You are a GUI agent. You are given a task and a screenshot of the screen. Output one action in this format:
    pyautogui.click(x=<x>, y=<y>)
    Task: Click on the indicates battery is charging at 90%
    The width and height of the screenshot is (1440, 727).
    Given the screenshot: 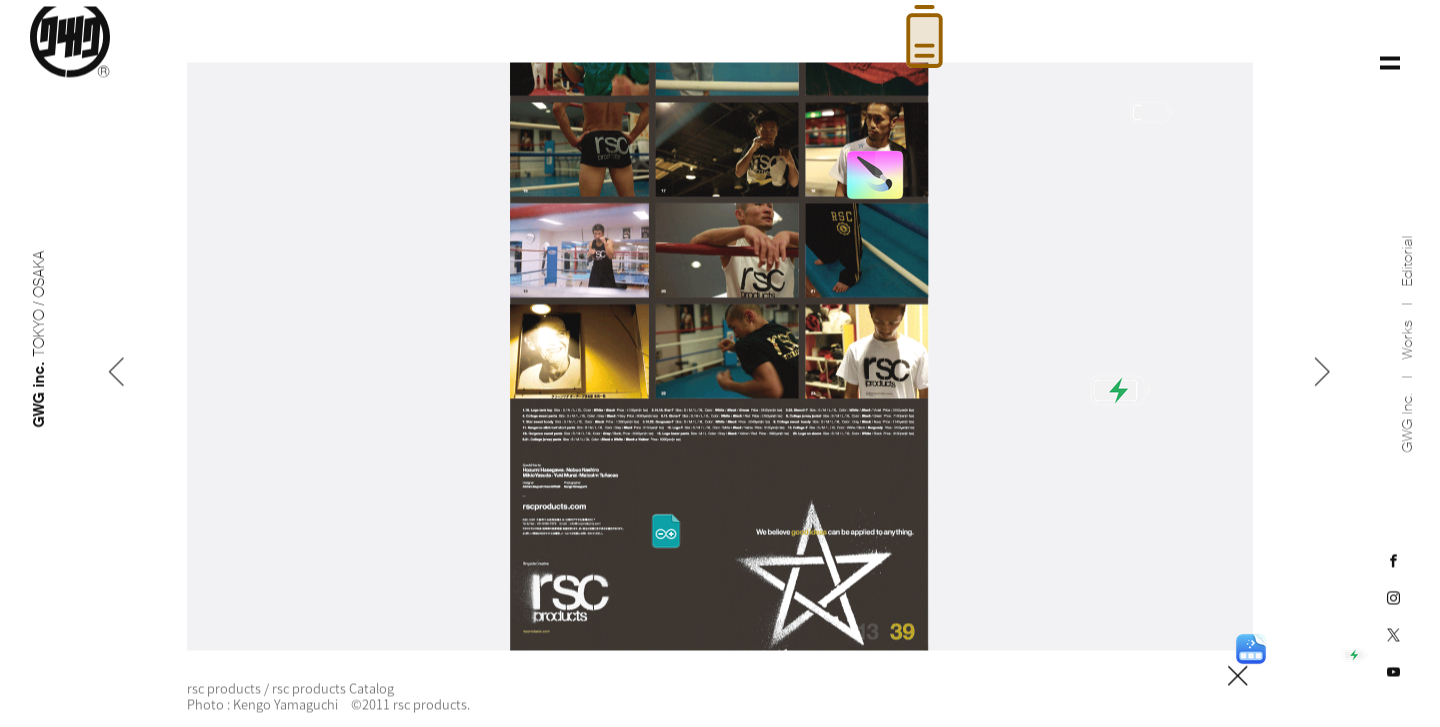 What is the action you would take?
    pyautogui.click(x=1120, y=390)
    